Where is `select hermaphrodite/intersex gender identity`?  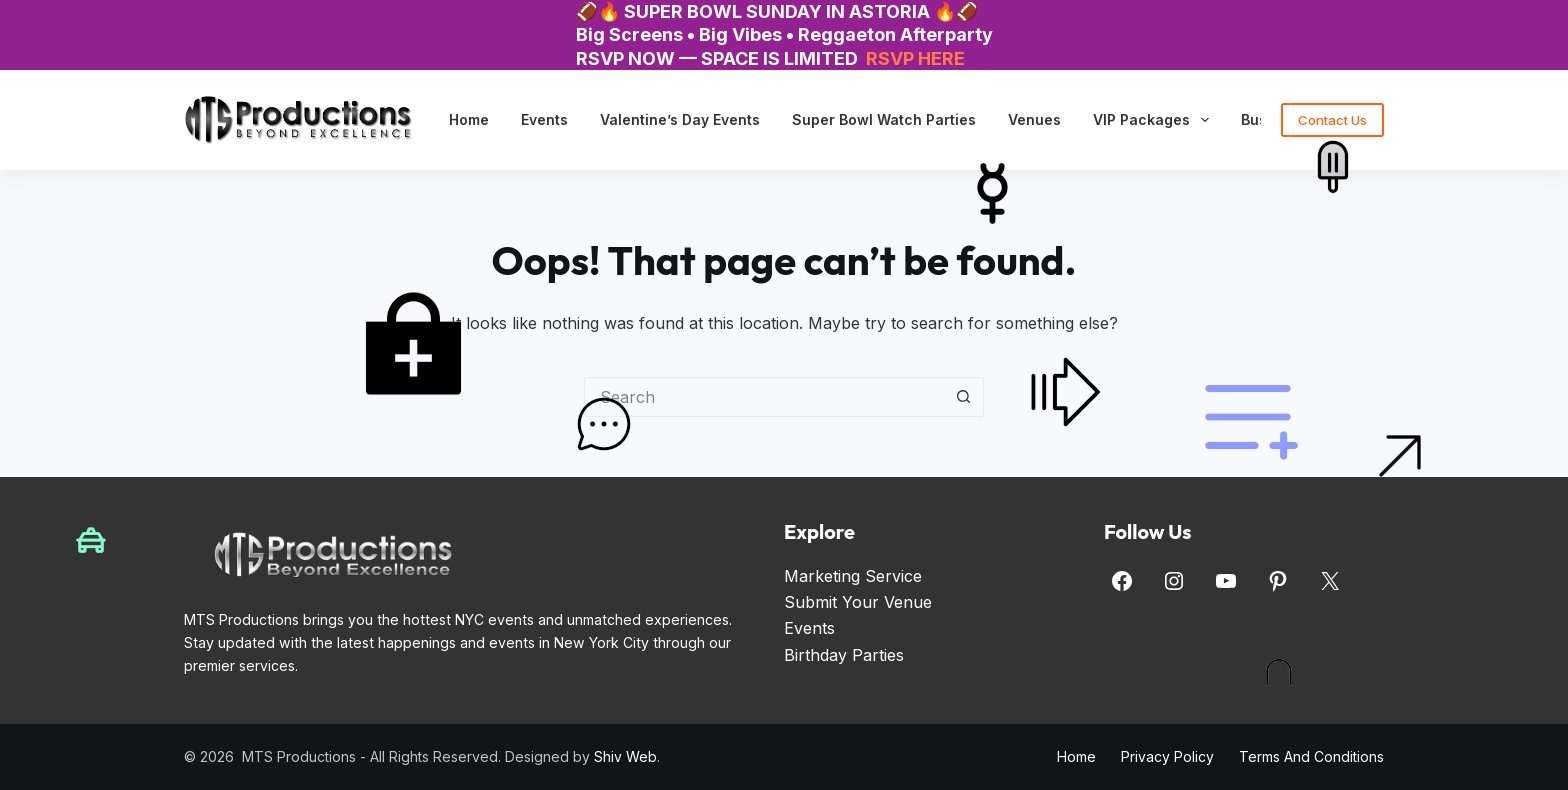 select hermaphrodite/intersex gender identity is located at coordinates (992, 193).